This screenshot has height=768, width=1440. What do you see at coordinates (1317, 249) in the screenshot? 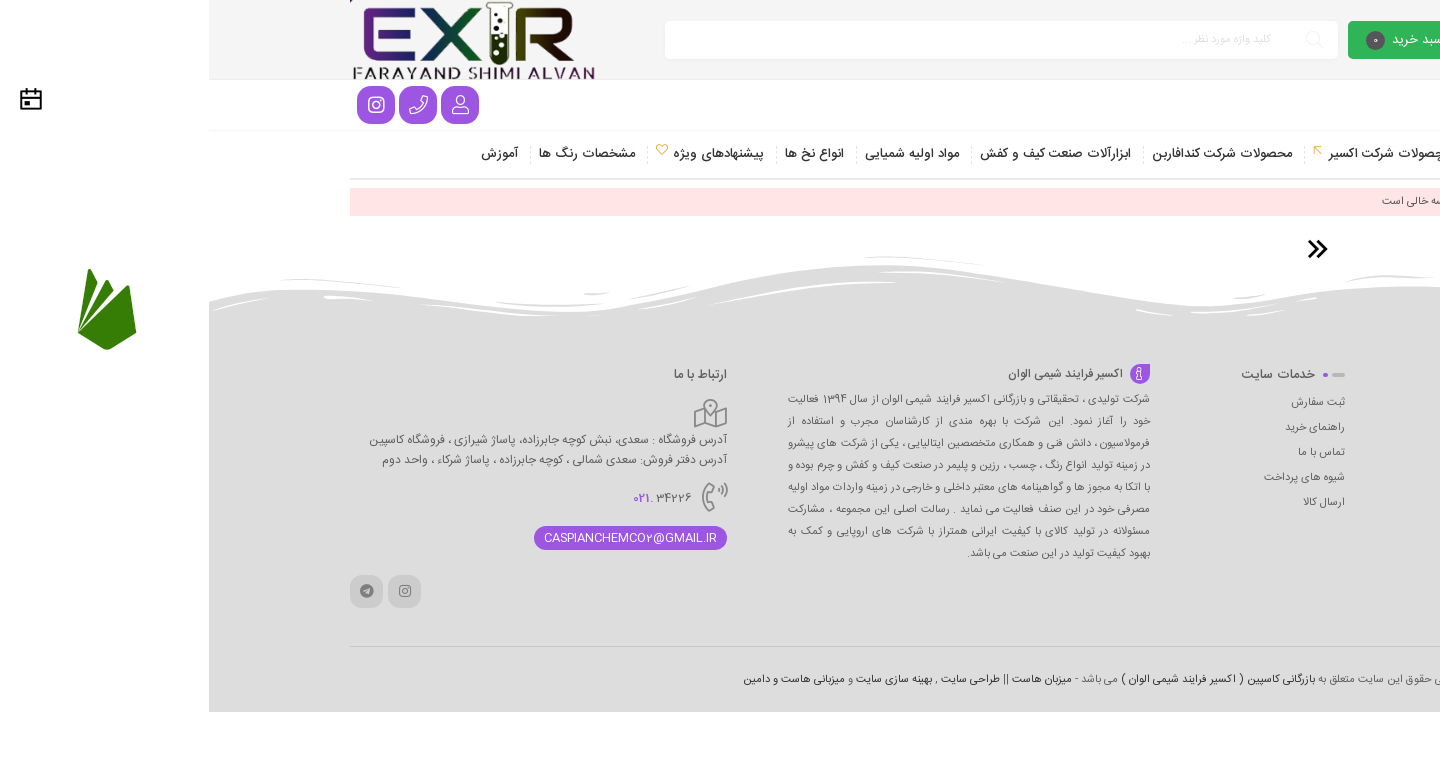
I see `skip forward or advance to next item` at bounding box center [1317, 249].